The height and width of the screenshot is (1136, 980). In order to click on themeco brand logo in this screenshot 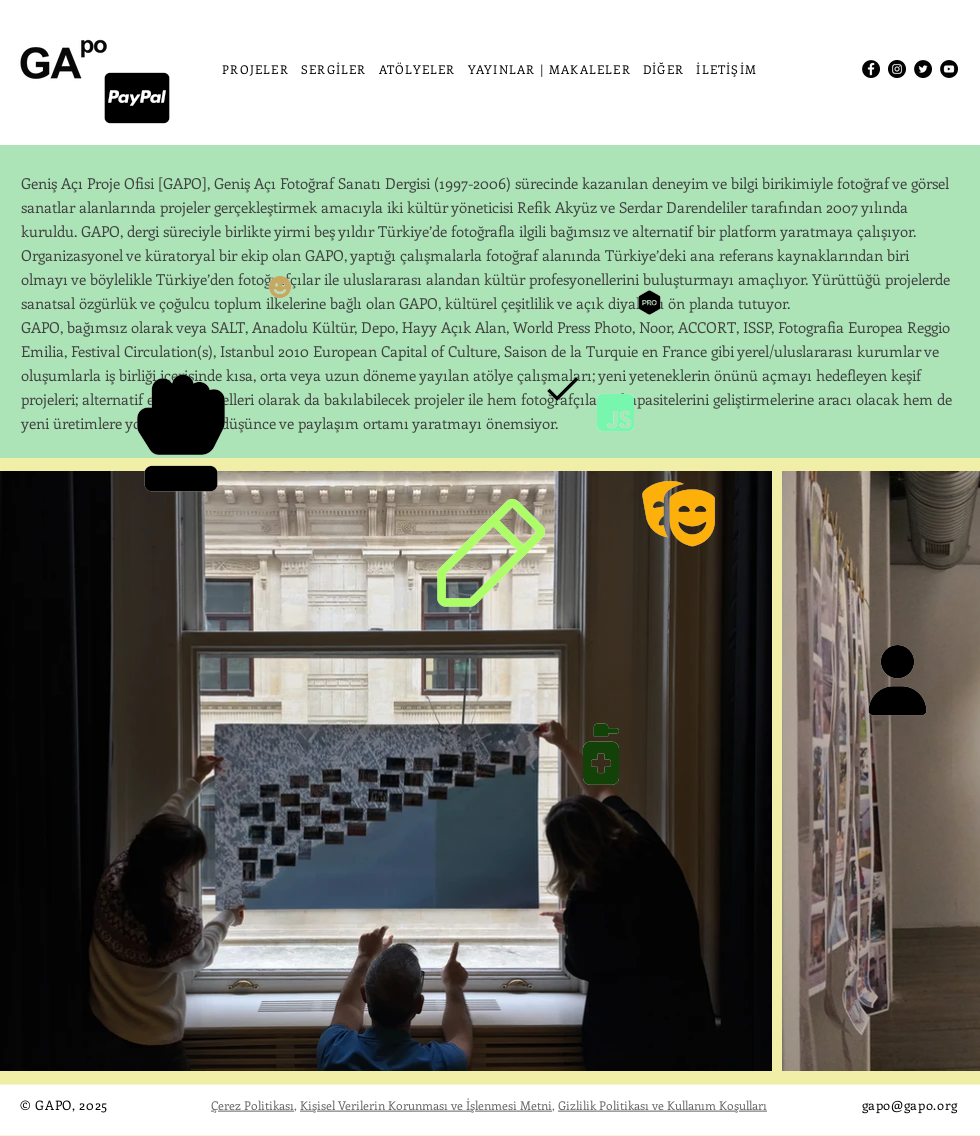, I will do `click(649, 302)`.